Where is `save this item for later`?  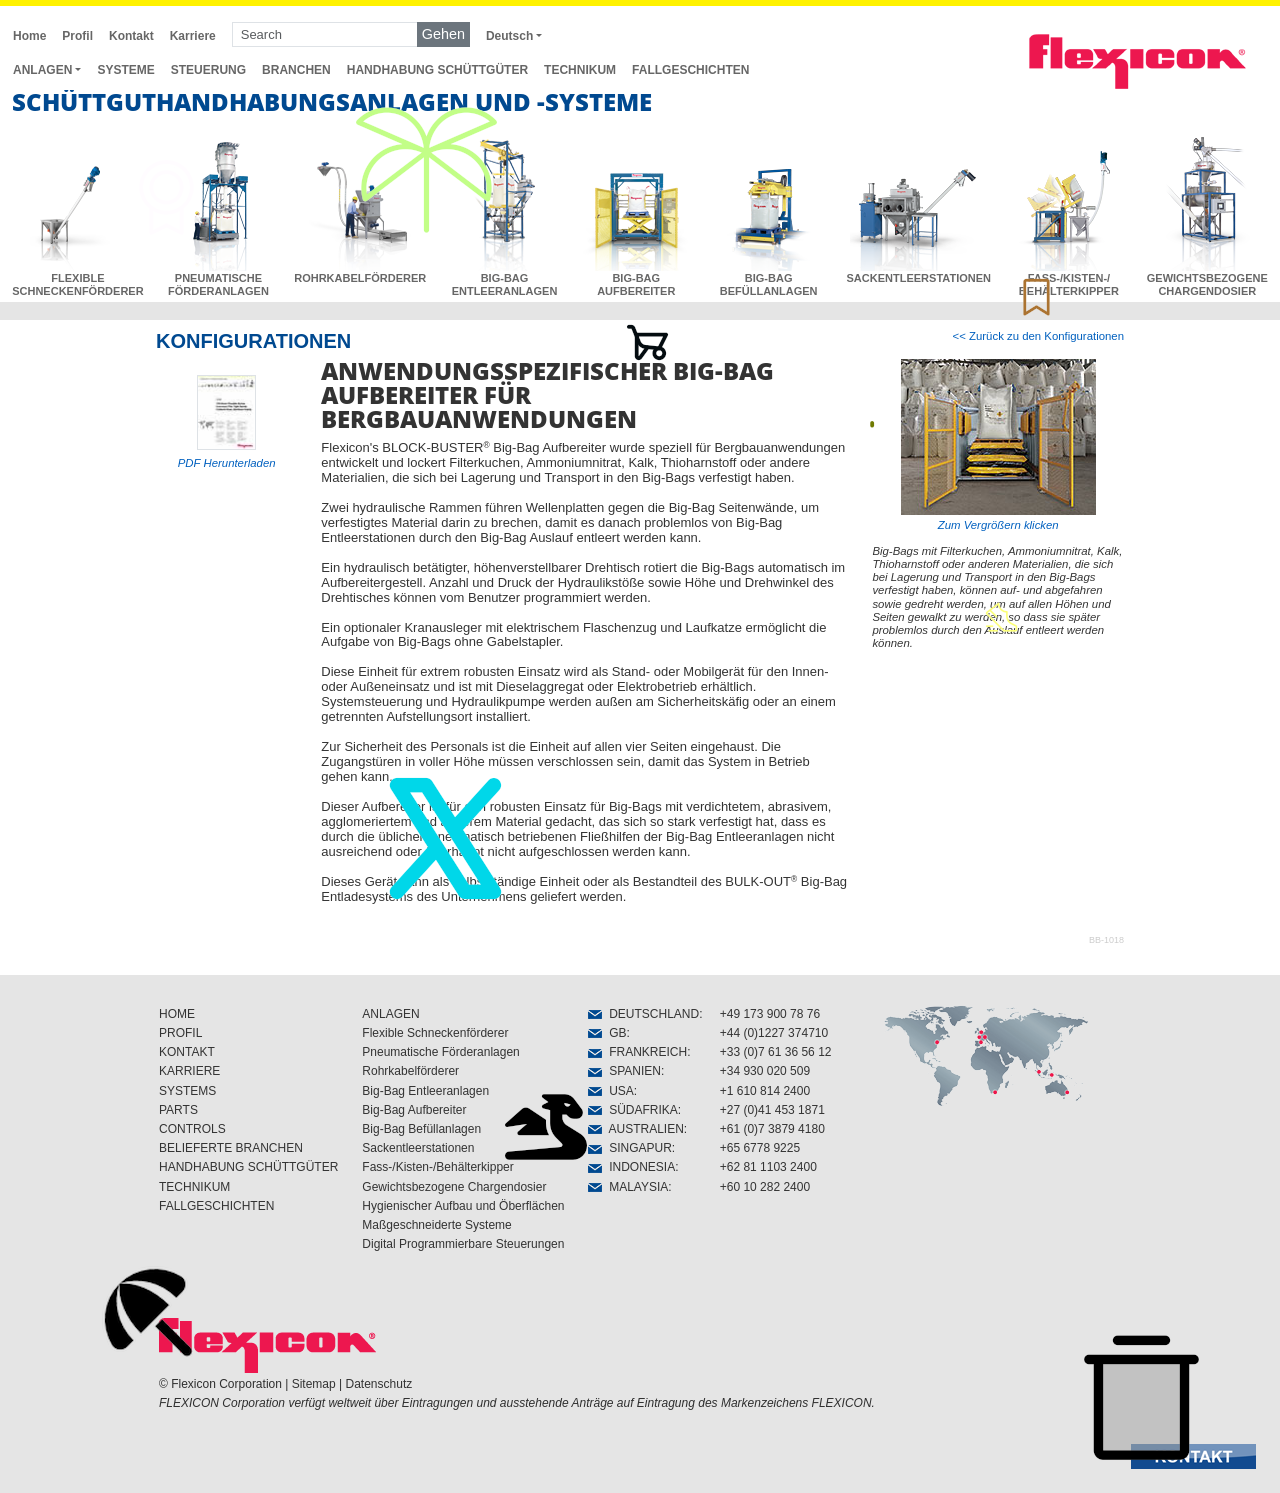
save this item for later is located at coordinates (1036, 296).